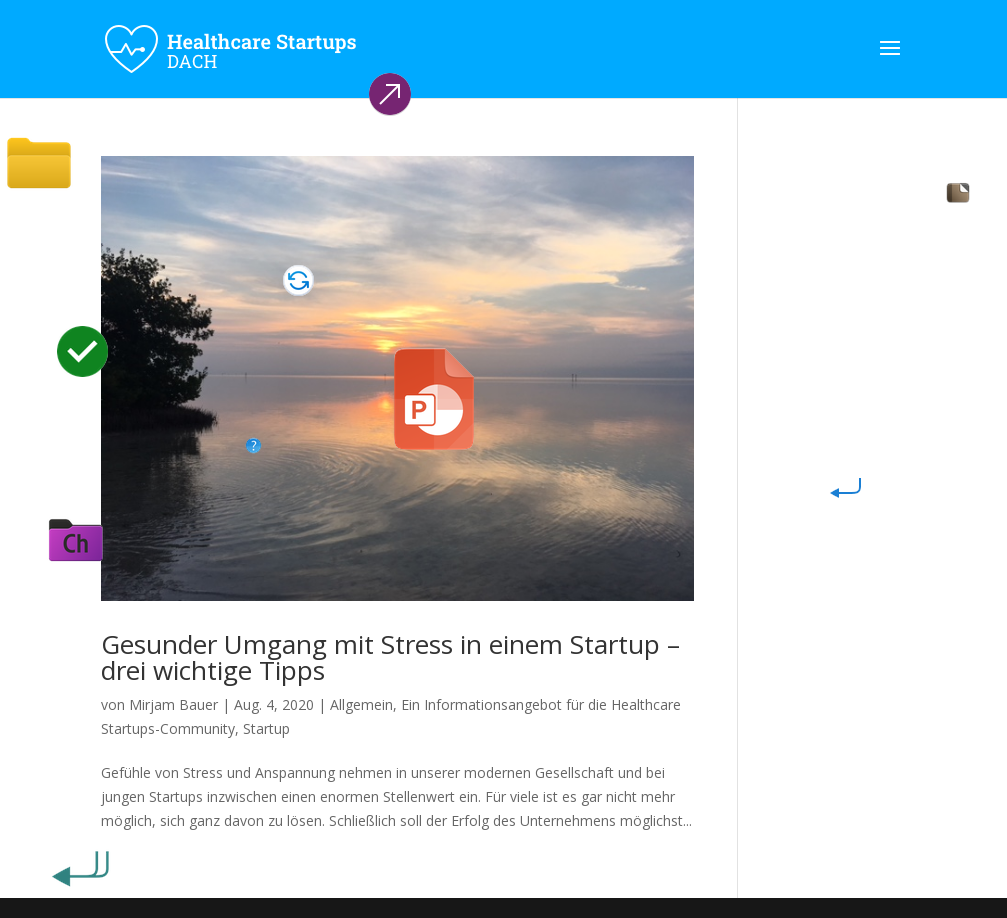 This screenshot has height=918, width=1007. I want to click on open folder containing files or documents, so click(39, 163).